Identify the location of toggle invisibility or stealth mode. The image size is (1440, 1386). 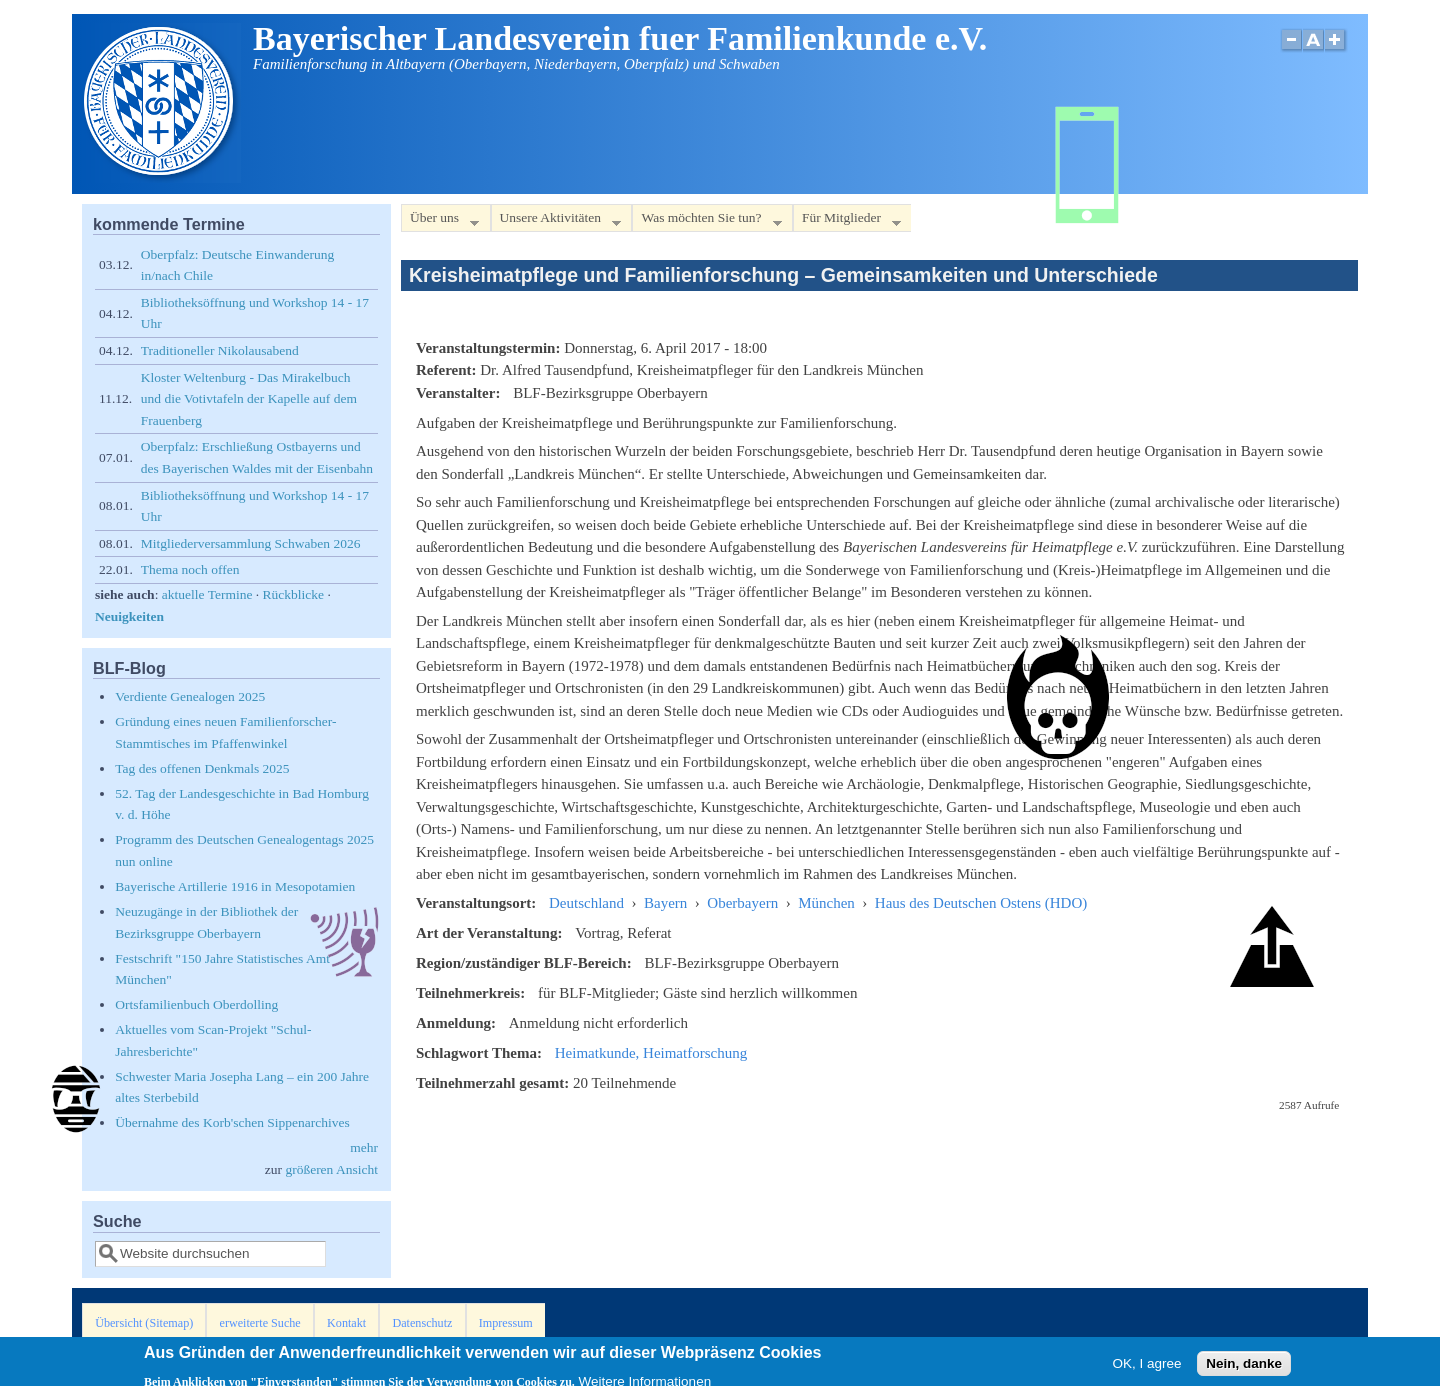
(76, 1099).